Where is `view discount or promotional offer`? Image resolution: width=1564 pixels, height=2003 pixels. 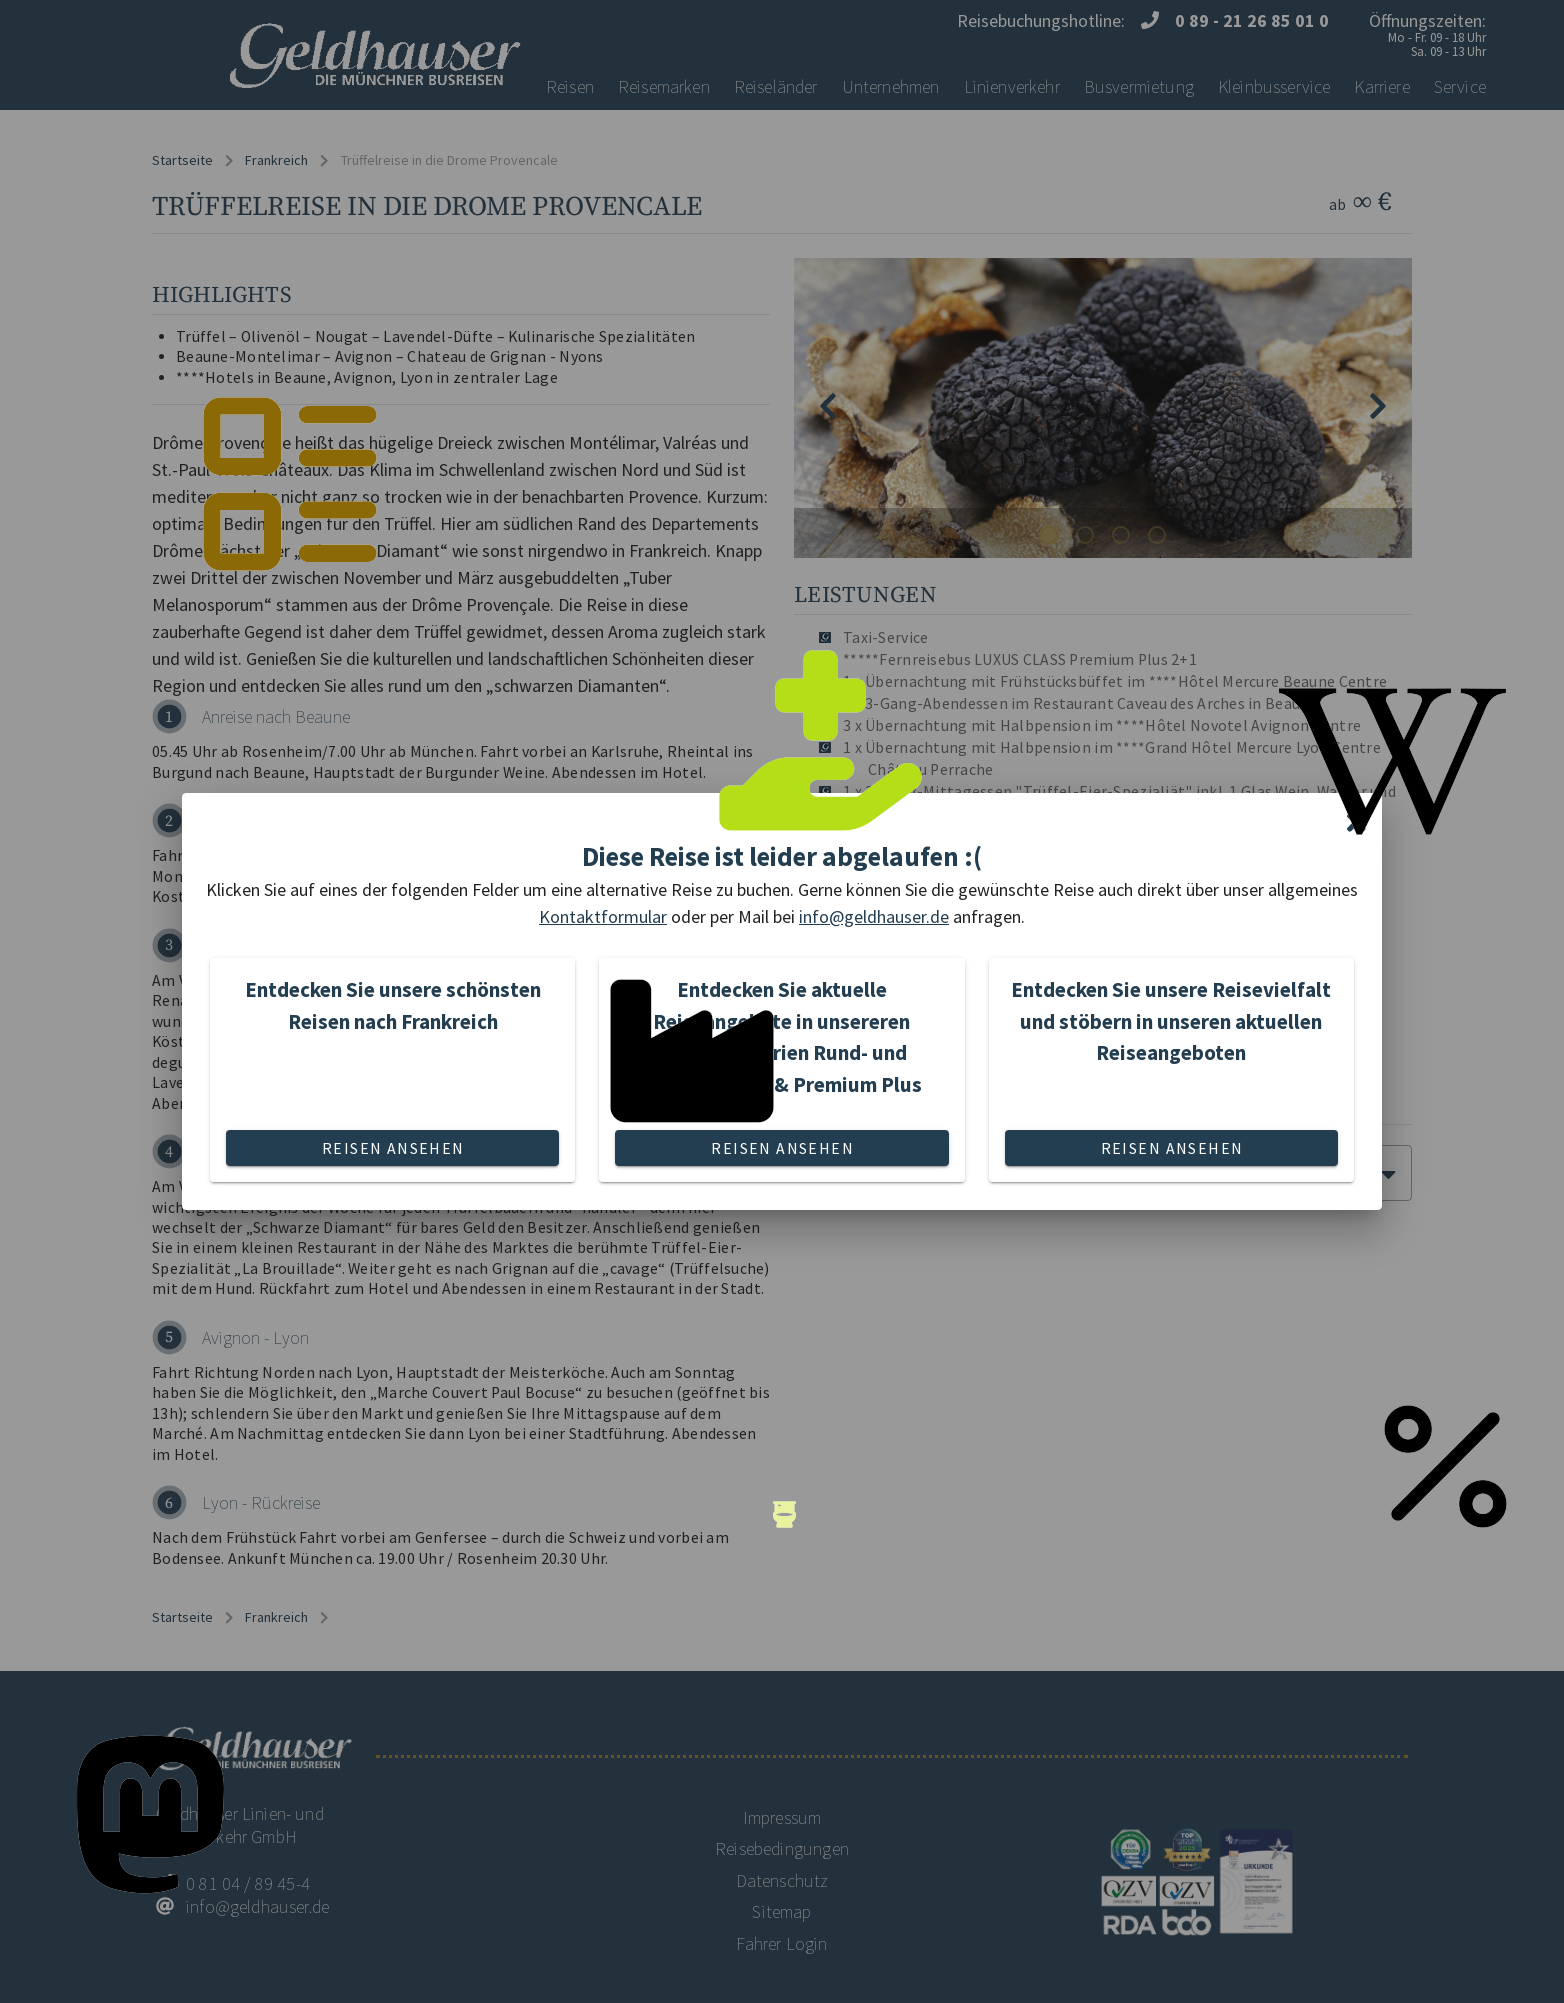 view discount or promotional offer is located at coordinates (1445, 1466).